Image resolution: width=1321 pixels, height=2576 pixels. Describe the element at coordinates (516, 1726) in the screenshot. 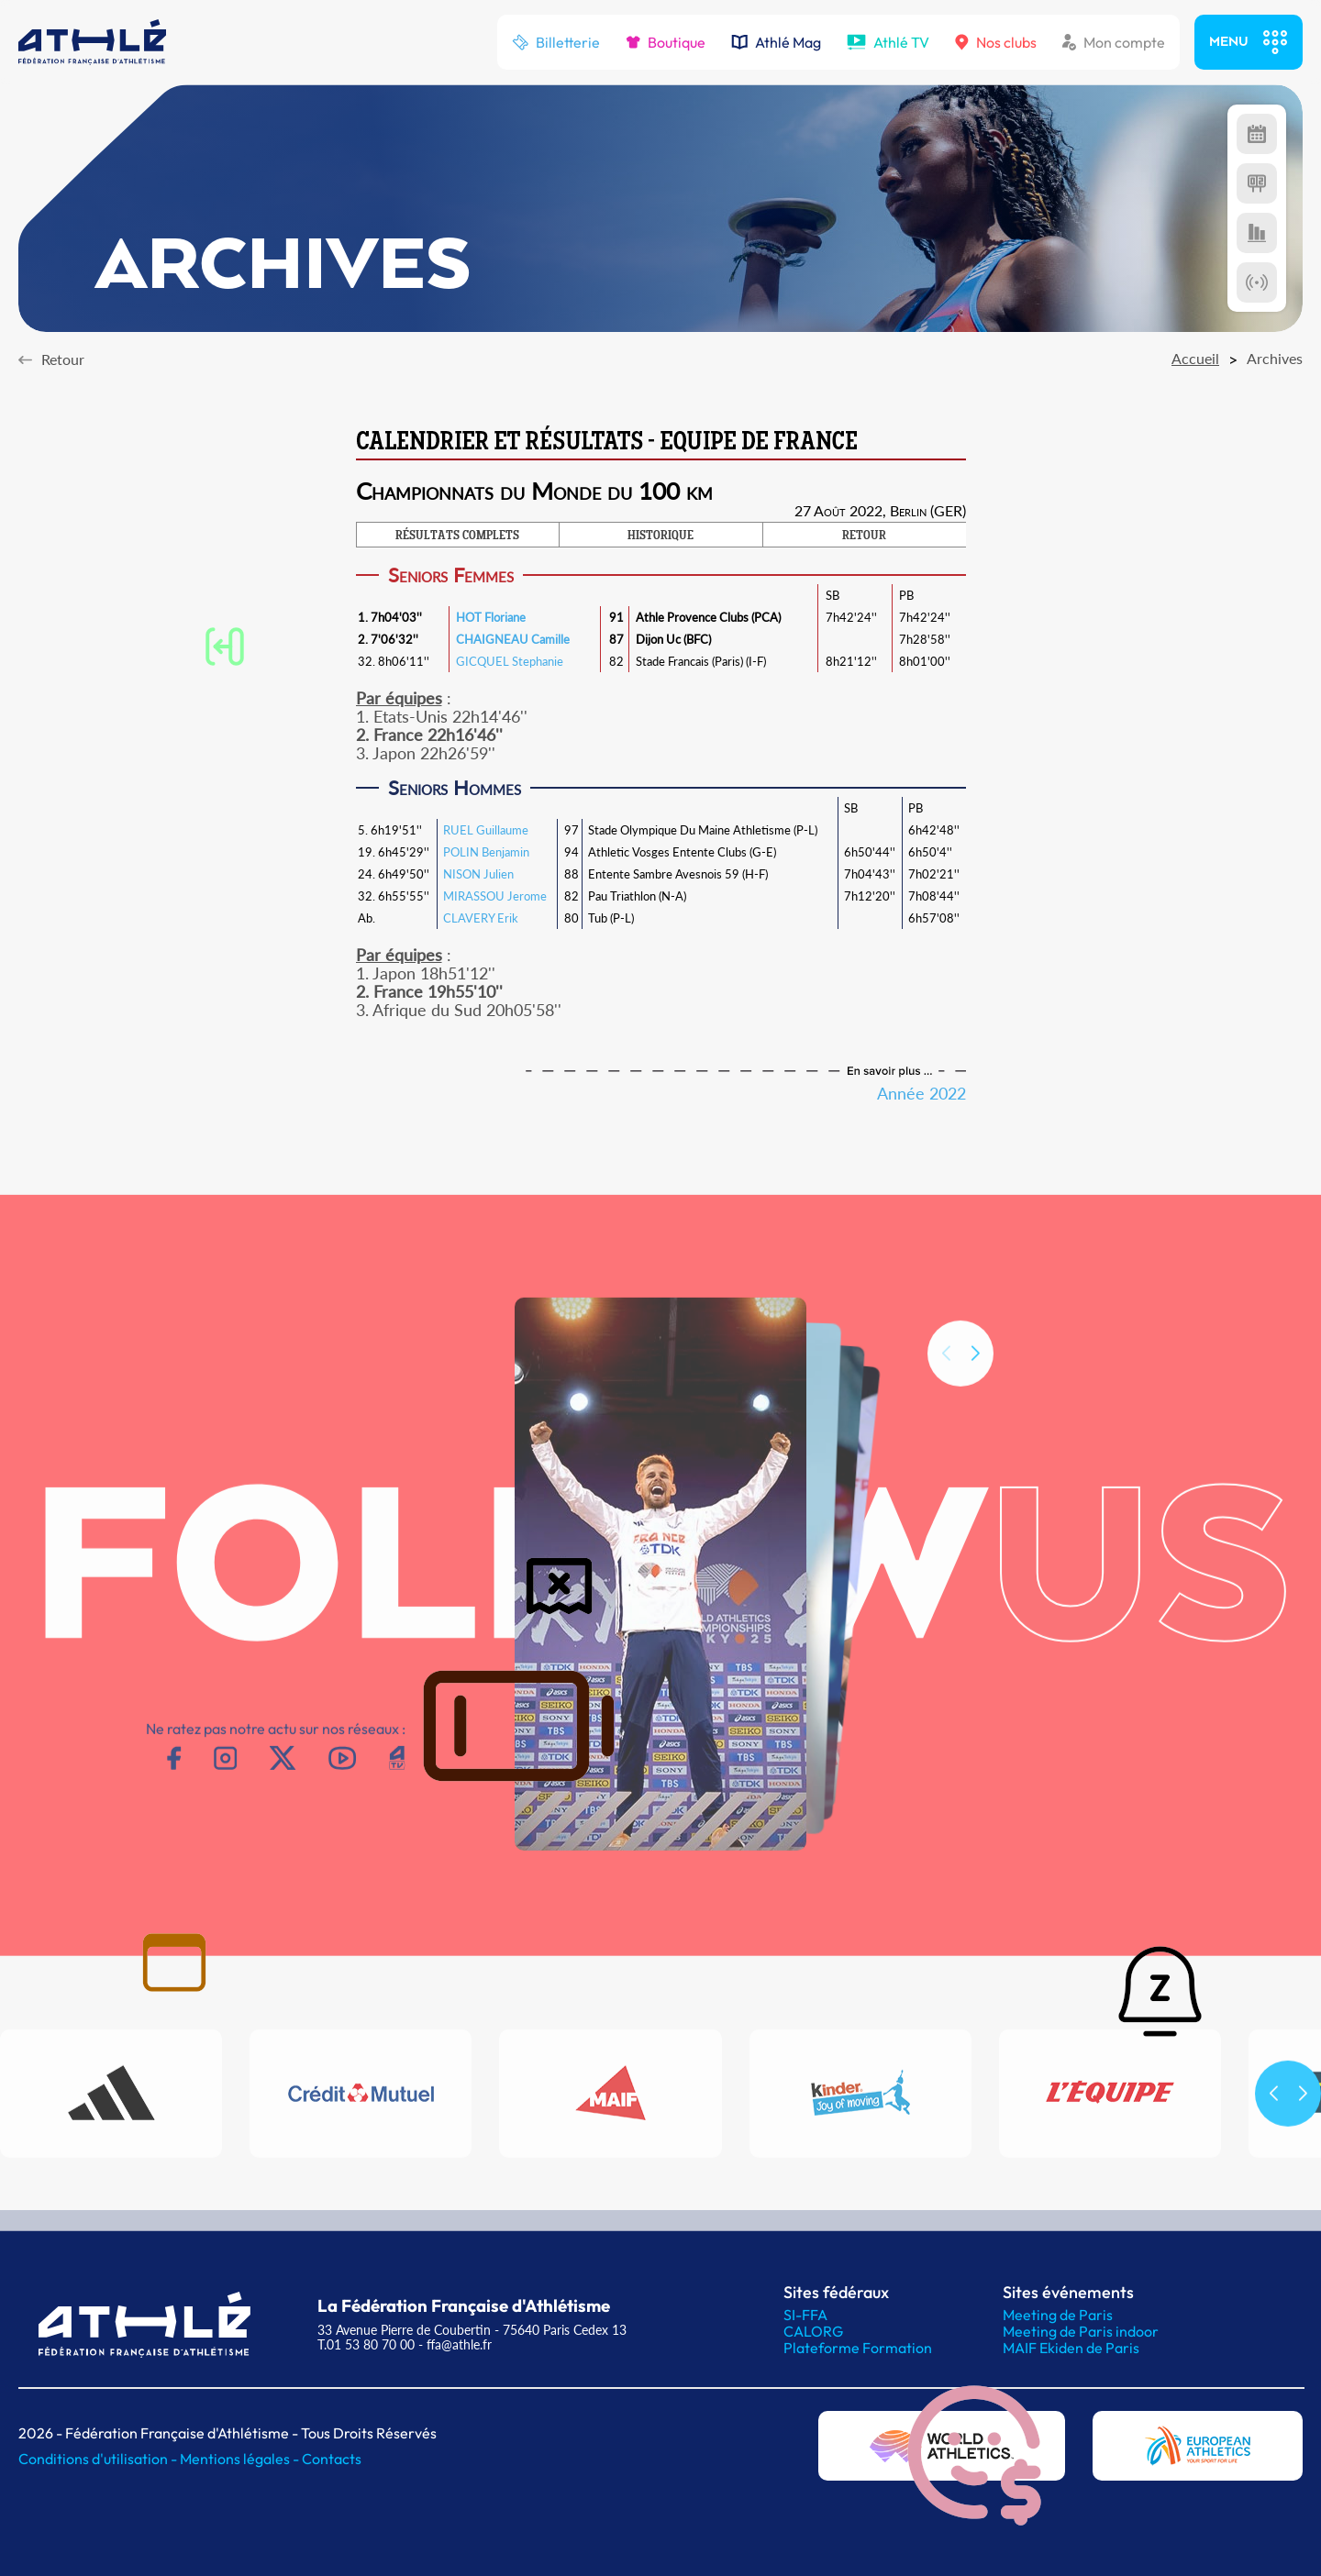

I see `indicates low battery status` at that location.